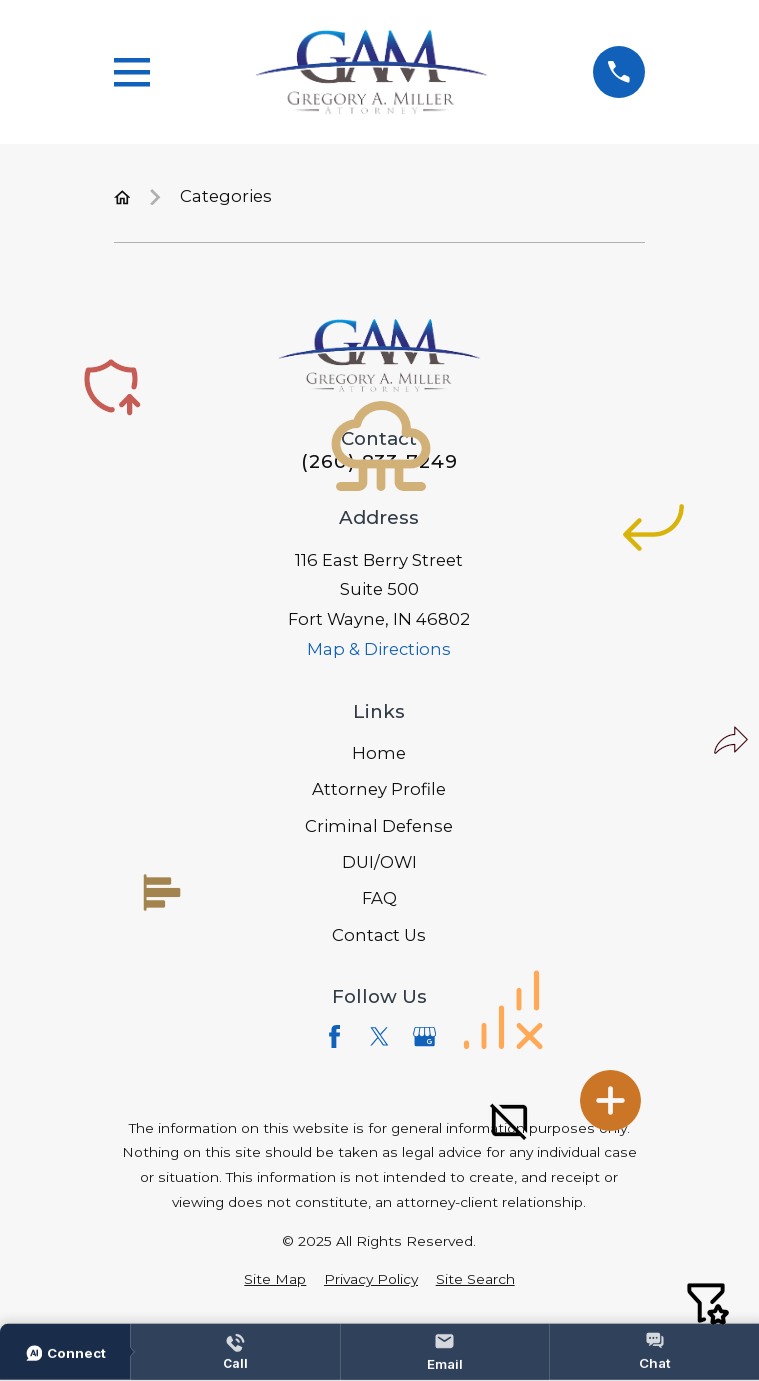 This screenshot has height=1381, width=759. Describe the element at coordinates (111, 386) in the screenshot. I see `upgrade or enhance security protection` at that location.